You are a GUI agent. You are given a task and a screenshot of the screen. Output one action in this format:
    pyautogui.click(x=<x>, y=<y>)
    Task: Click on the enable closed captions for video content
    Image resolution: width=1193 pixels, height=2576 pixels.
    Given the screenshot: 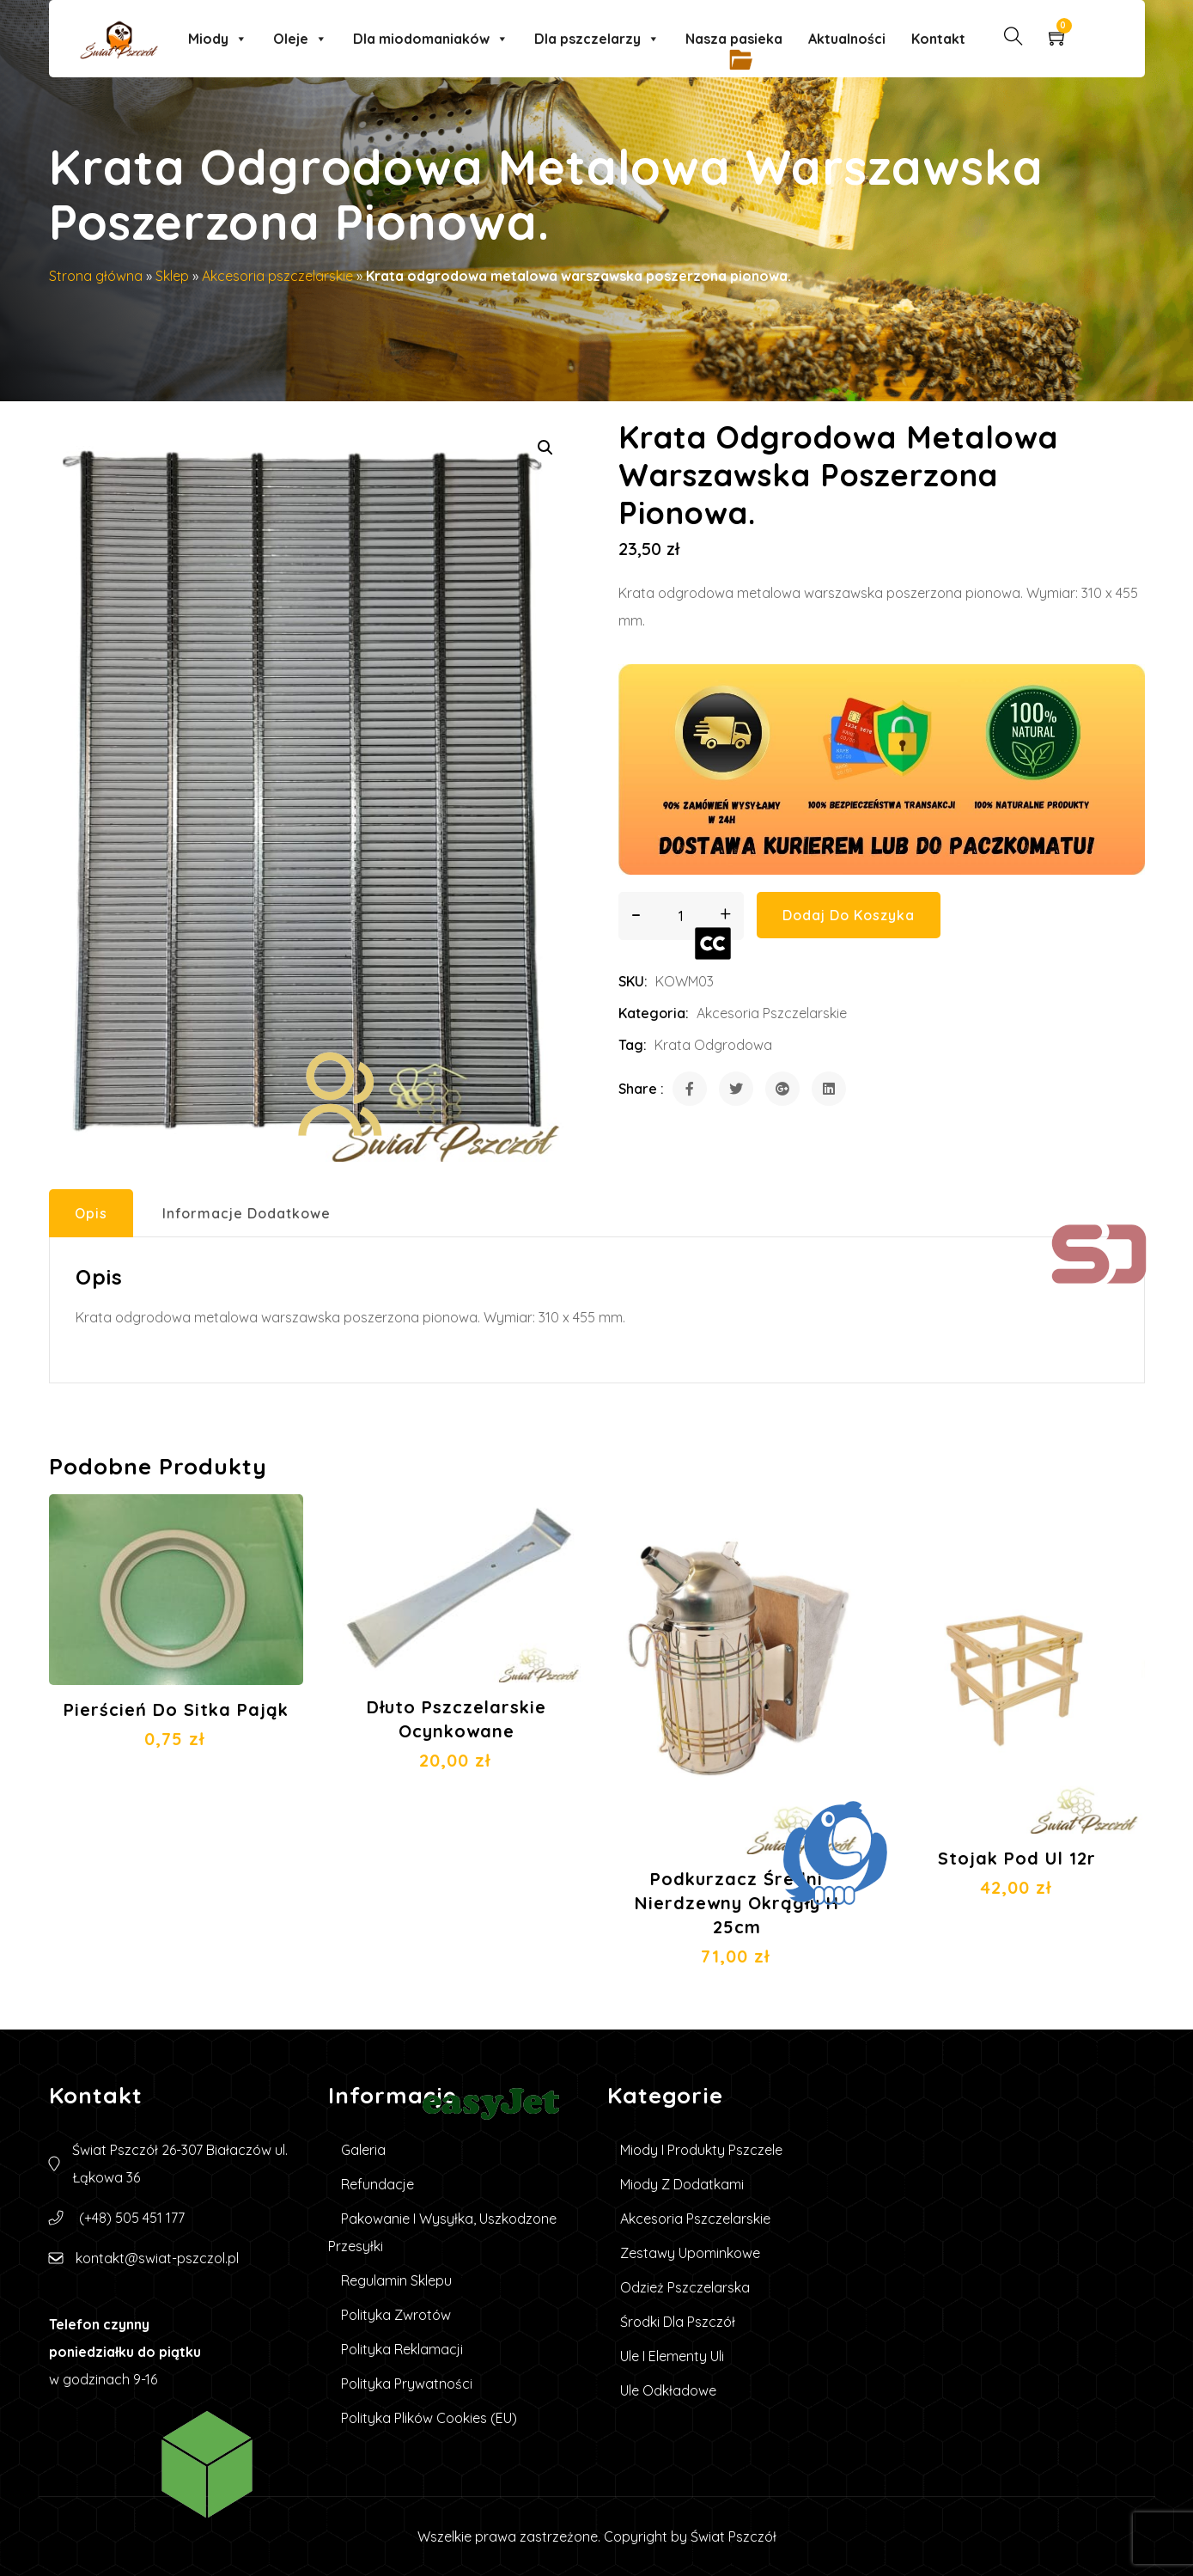 What is the action you would take?
    pyautogui.click(x=713, y=943)
    